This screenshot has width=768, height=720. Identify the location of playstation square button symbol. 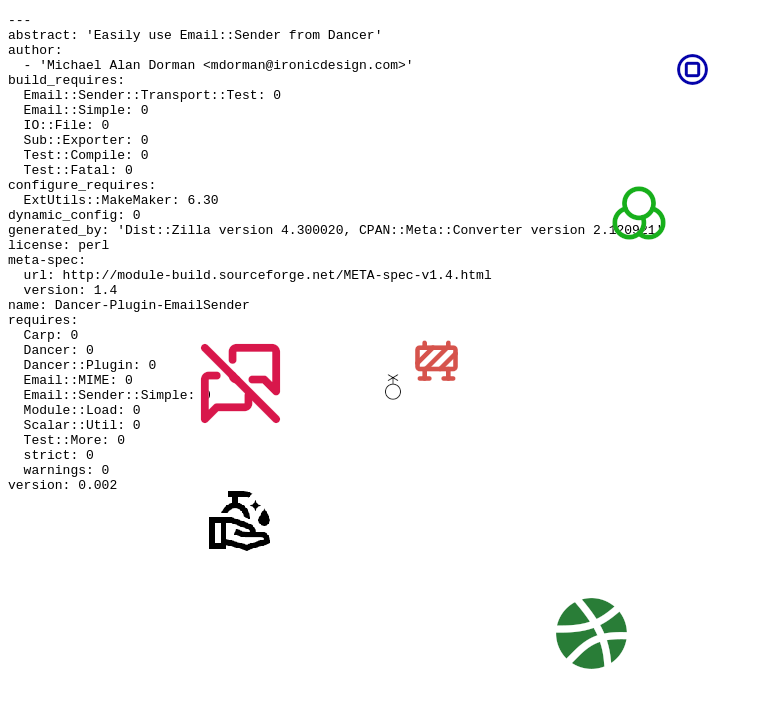
(692, 69).